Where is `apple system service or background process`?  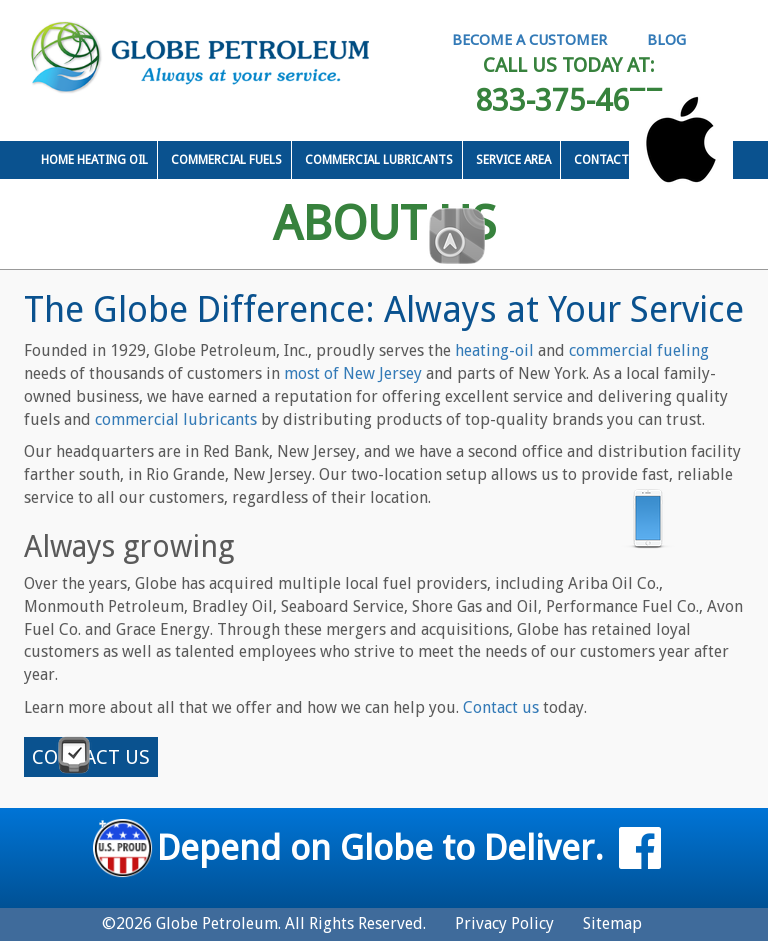 apple system service or background process is located at coordinates (681, 143).